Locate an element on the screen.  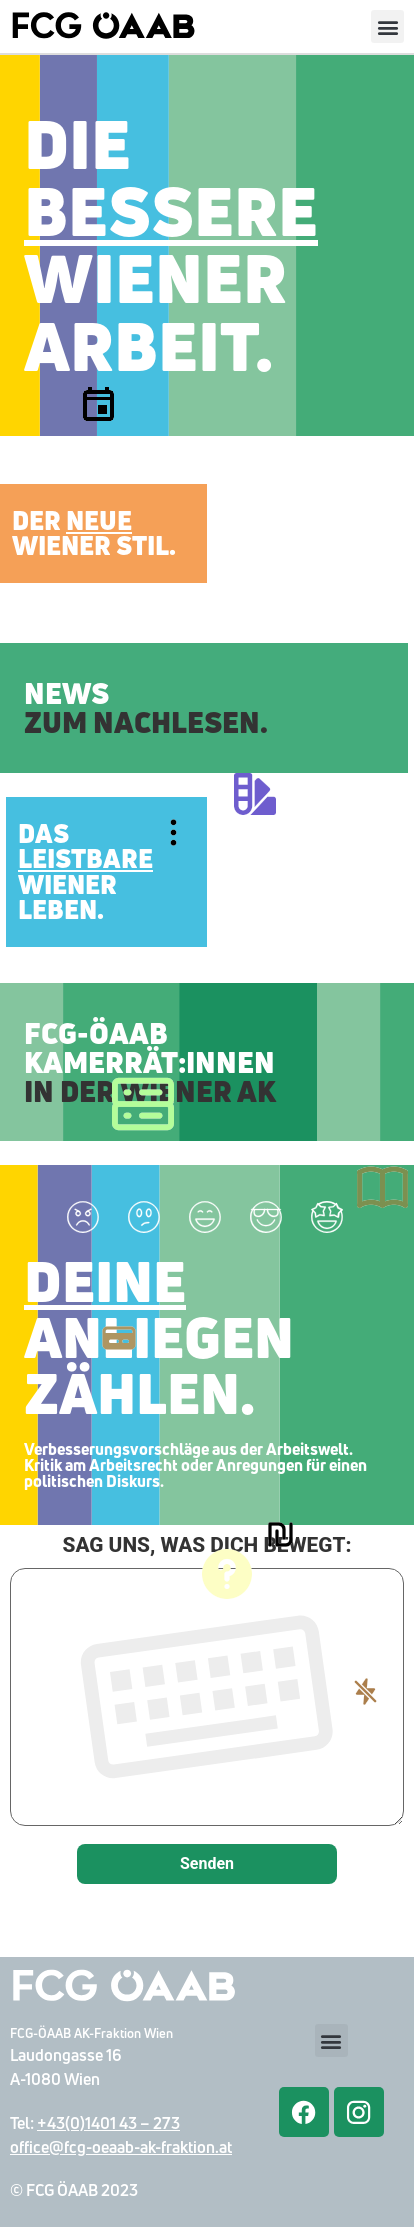
access server settings or configuration is located at coordinates (143, 1105).